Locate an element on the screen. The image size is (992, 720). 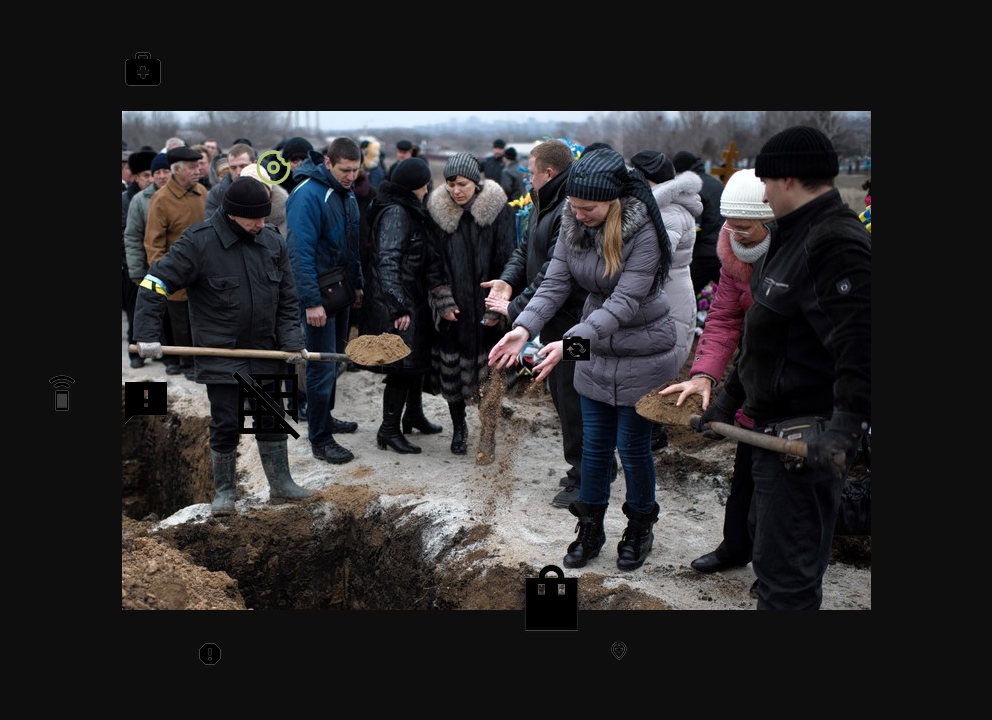
submit feedback or report an issue is located at coordinates (146, 403).